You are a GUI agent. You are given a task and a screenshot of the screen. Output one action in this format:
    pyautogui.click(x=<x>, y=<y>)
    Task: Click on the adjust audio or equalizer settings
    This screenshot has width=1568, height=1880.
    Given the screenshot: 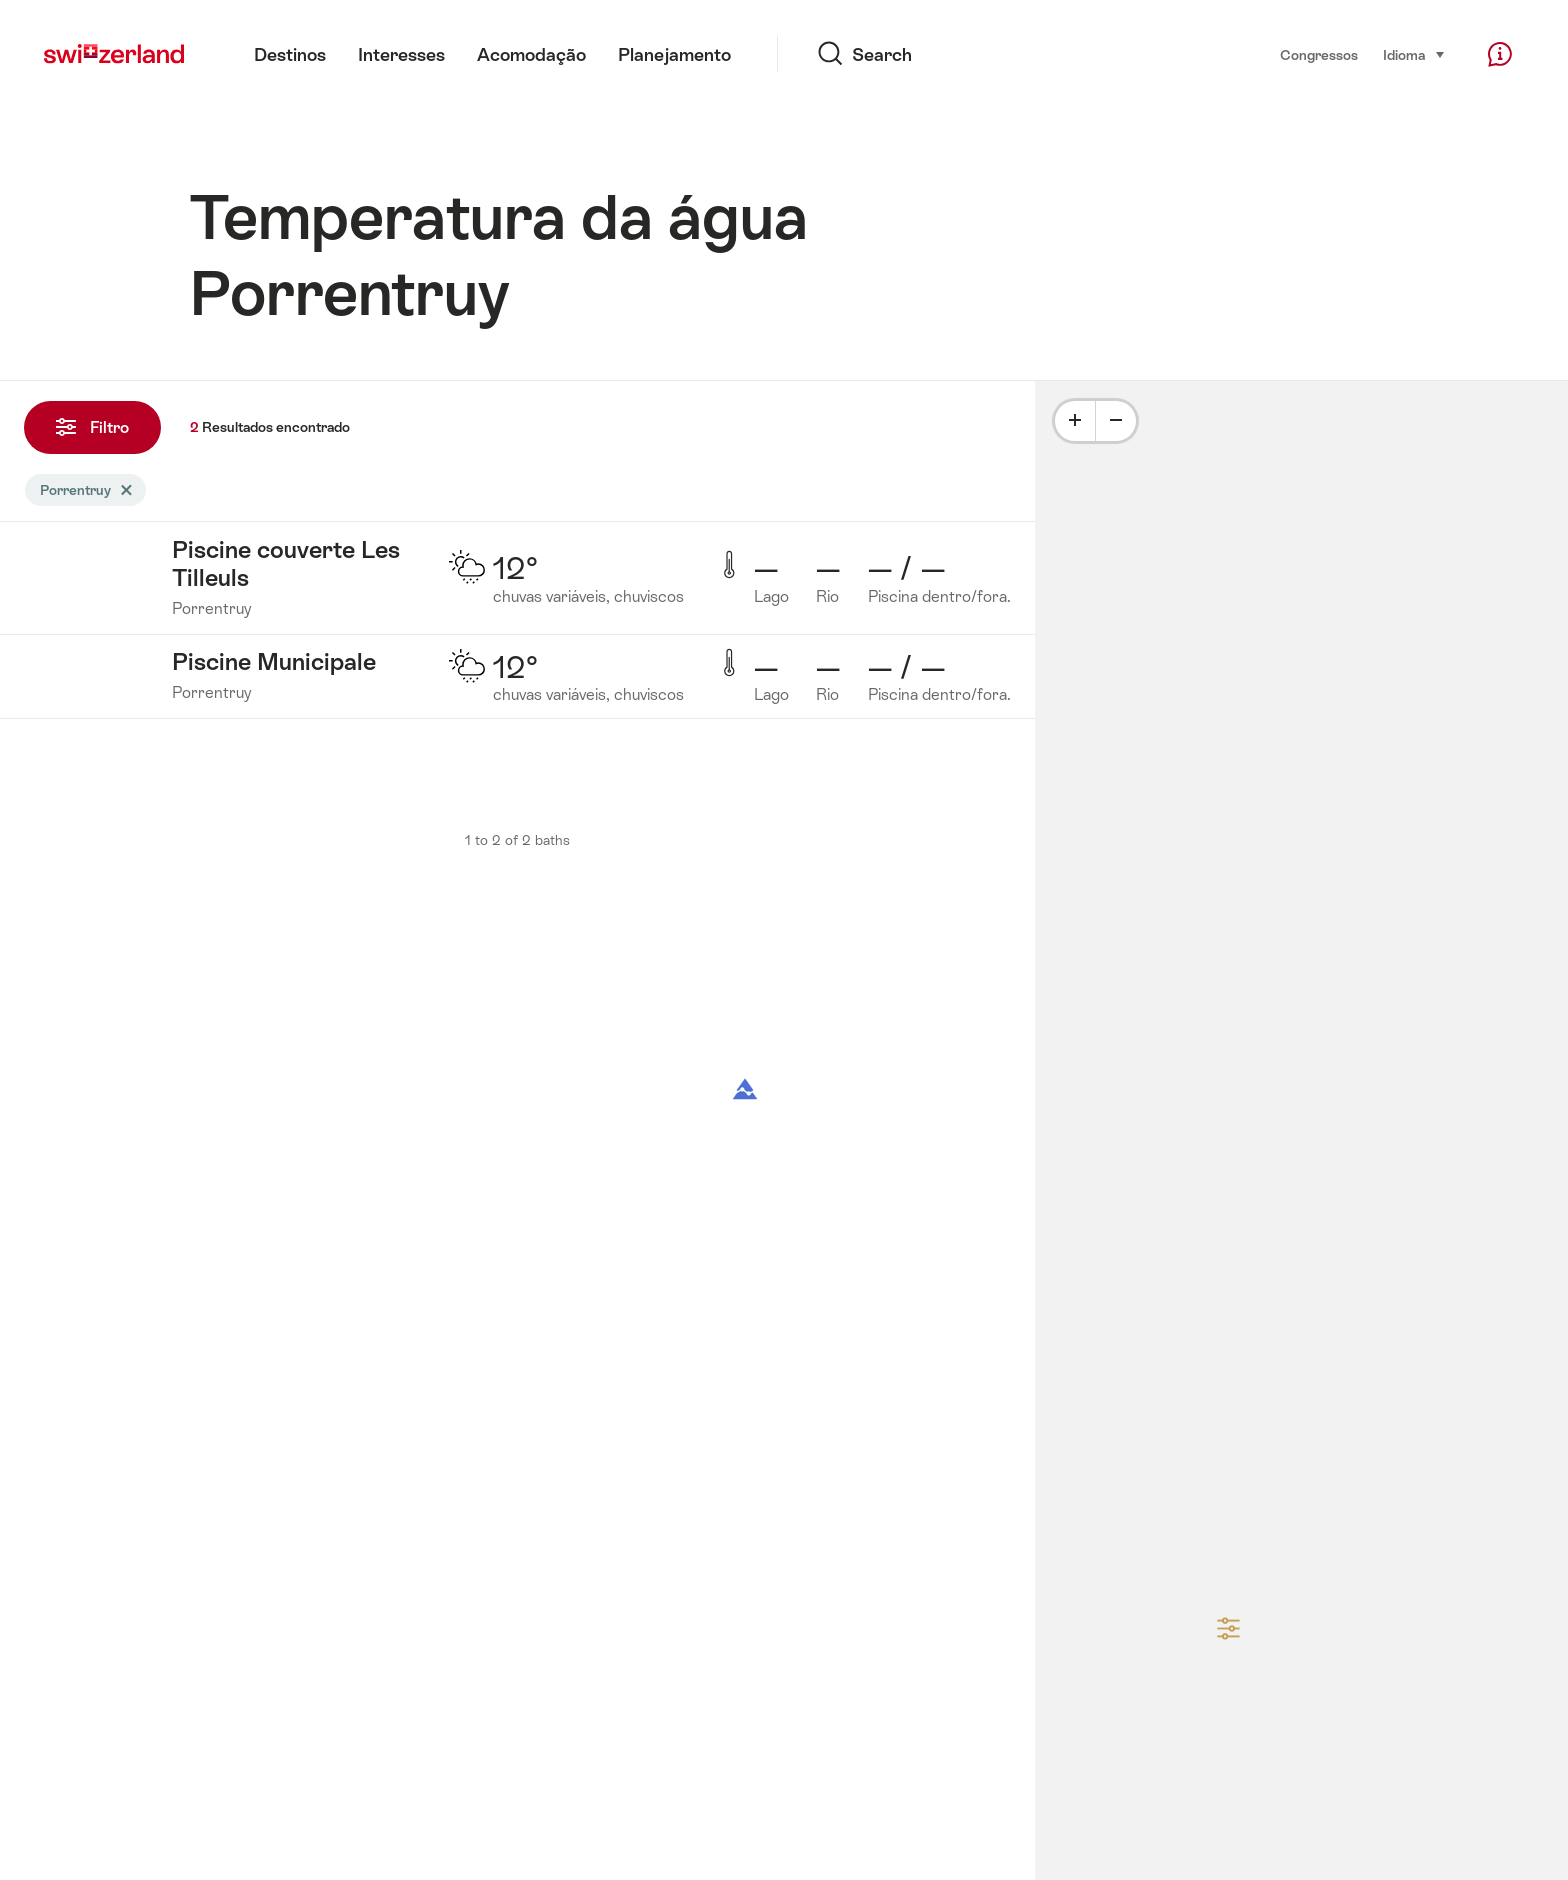 What is the action you would take?
    pyautogui.click(x=1228, y=1628)
    